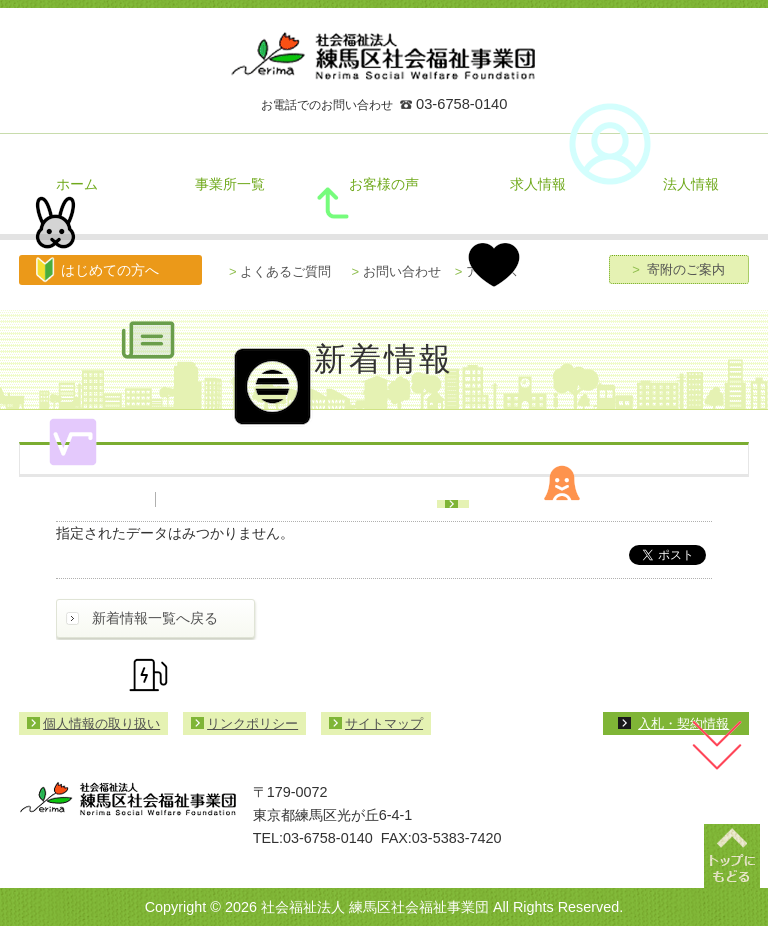  Describe the element at coordinates (272, 386) in the screenshot. I see `access climate control settings` at that location.